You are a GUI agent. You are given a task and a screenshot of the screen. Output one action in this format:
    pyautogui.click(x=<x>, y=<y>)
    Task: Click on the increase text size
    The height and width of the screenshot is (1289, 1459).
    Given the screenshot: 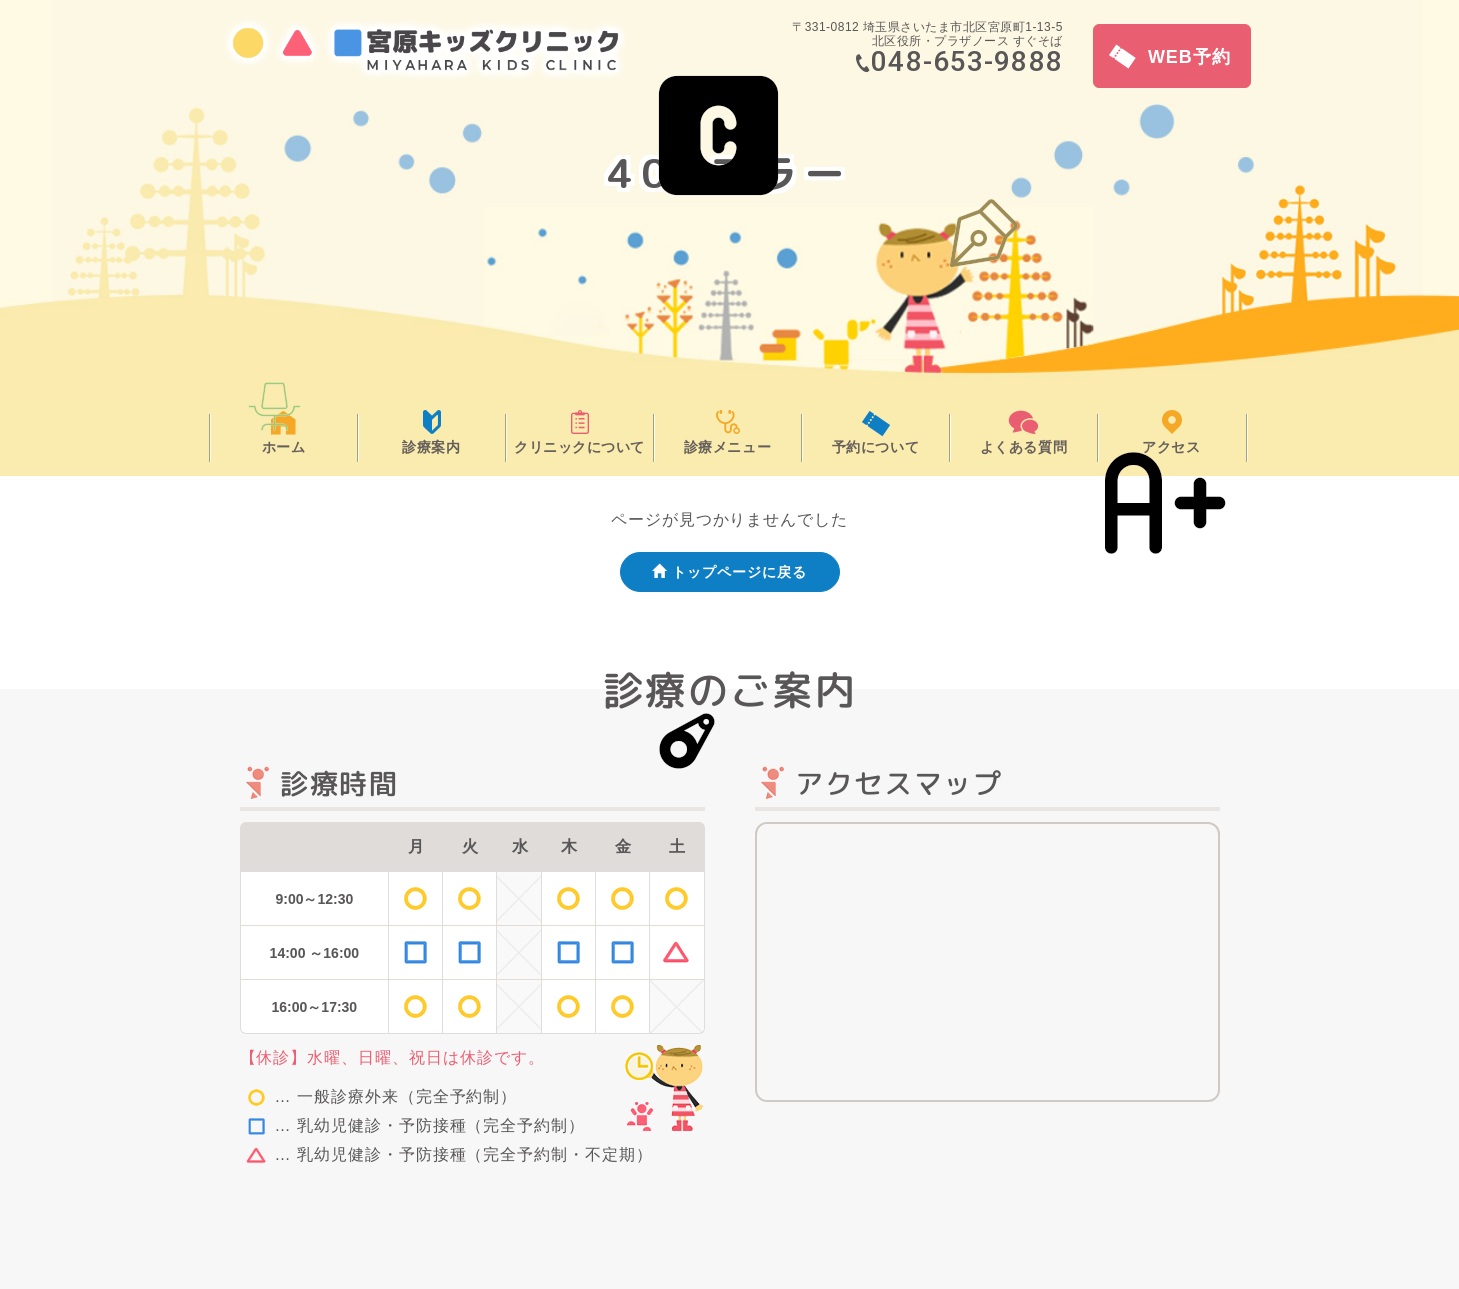 What is the action you would take?
    pyautogui.click(x=1162, y=503)
    